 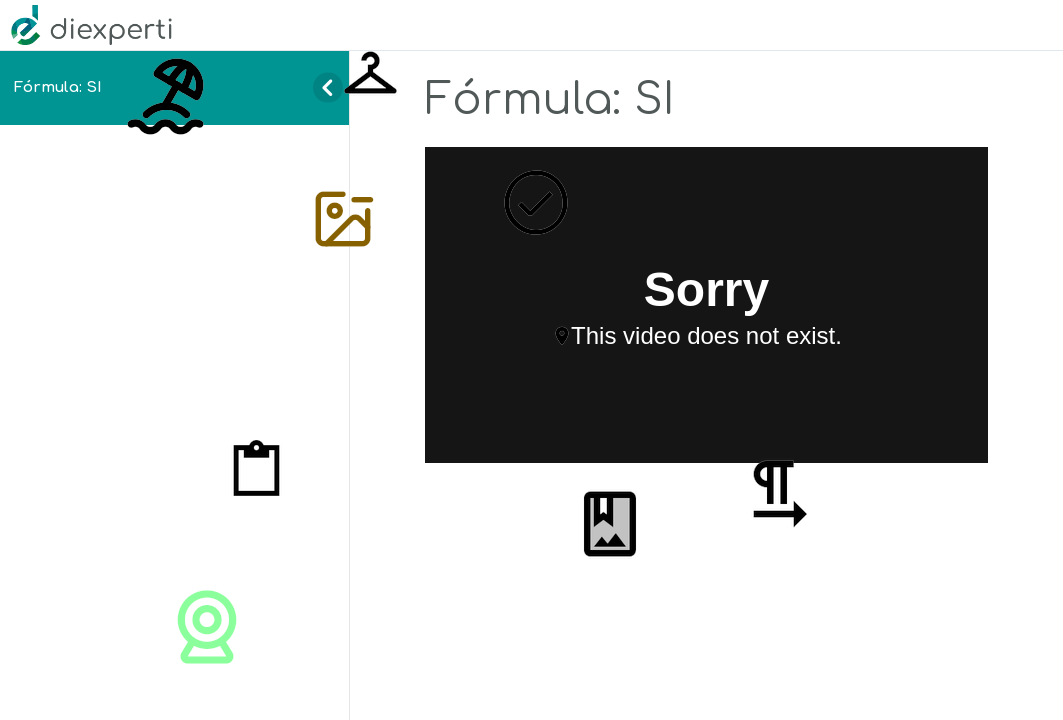 What do you see at coordinates (536, 202) in the screenshot?
I see `indicates a passed or successful test` at bounding box center [536, 202].